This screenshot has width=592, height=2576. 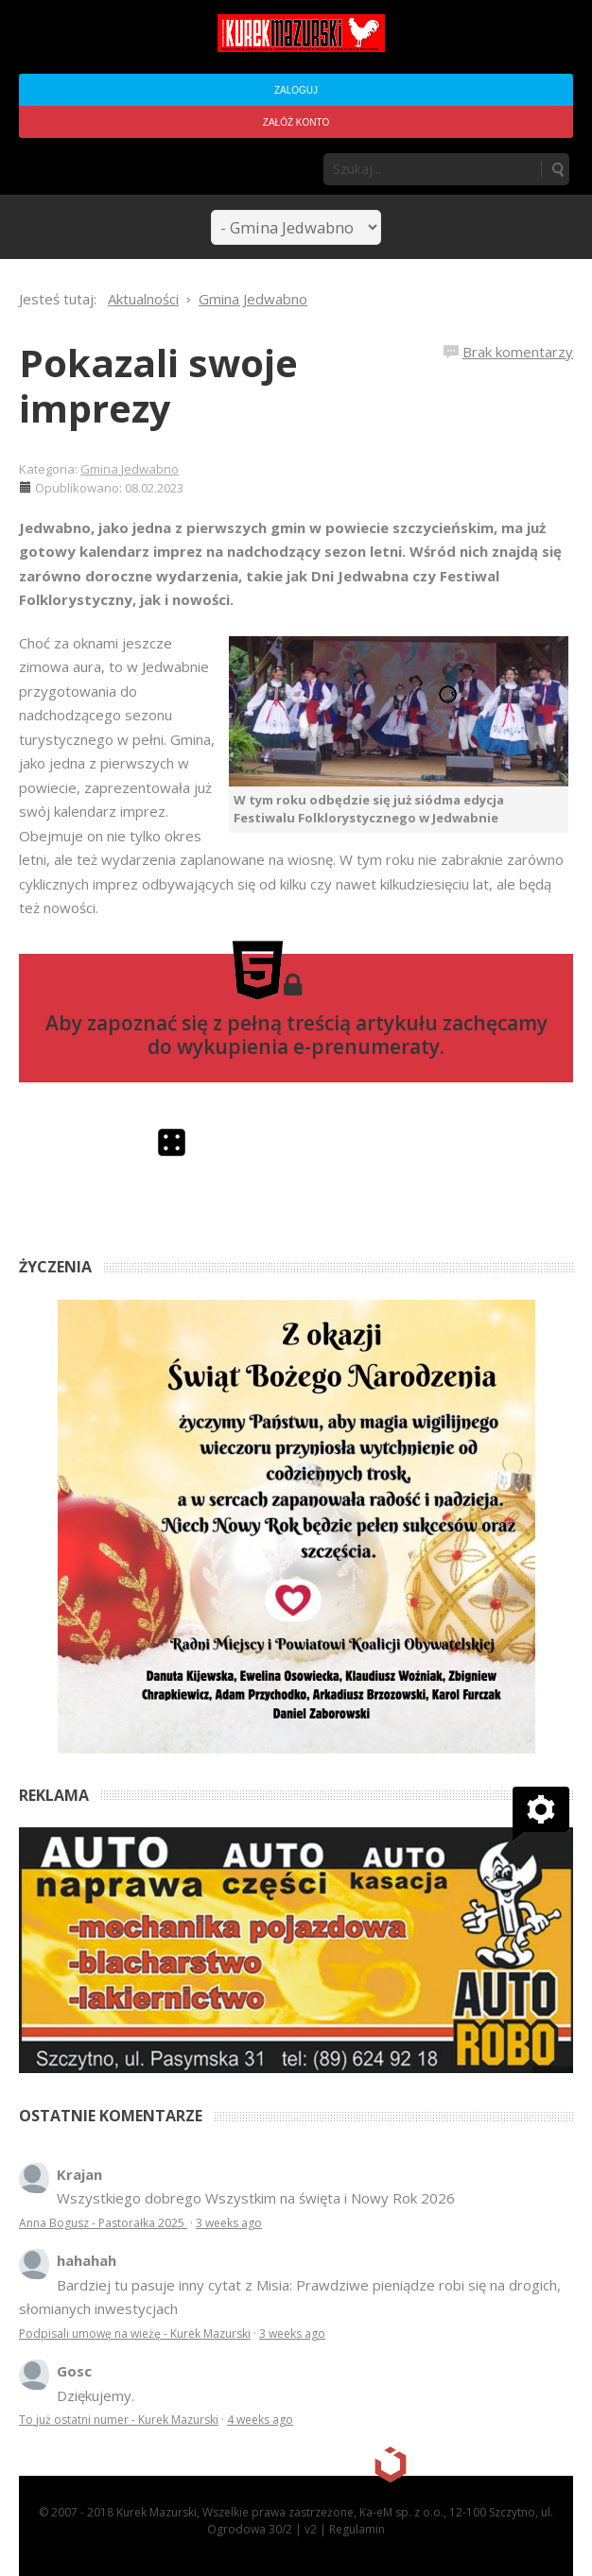 What do you see at coordinates (541, 1812) in the screenshot?
I see `open chat settings` at bounding box center [541, 1812].